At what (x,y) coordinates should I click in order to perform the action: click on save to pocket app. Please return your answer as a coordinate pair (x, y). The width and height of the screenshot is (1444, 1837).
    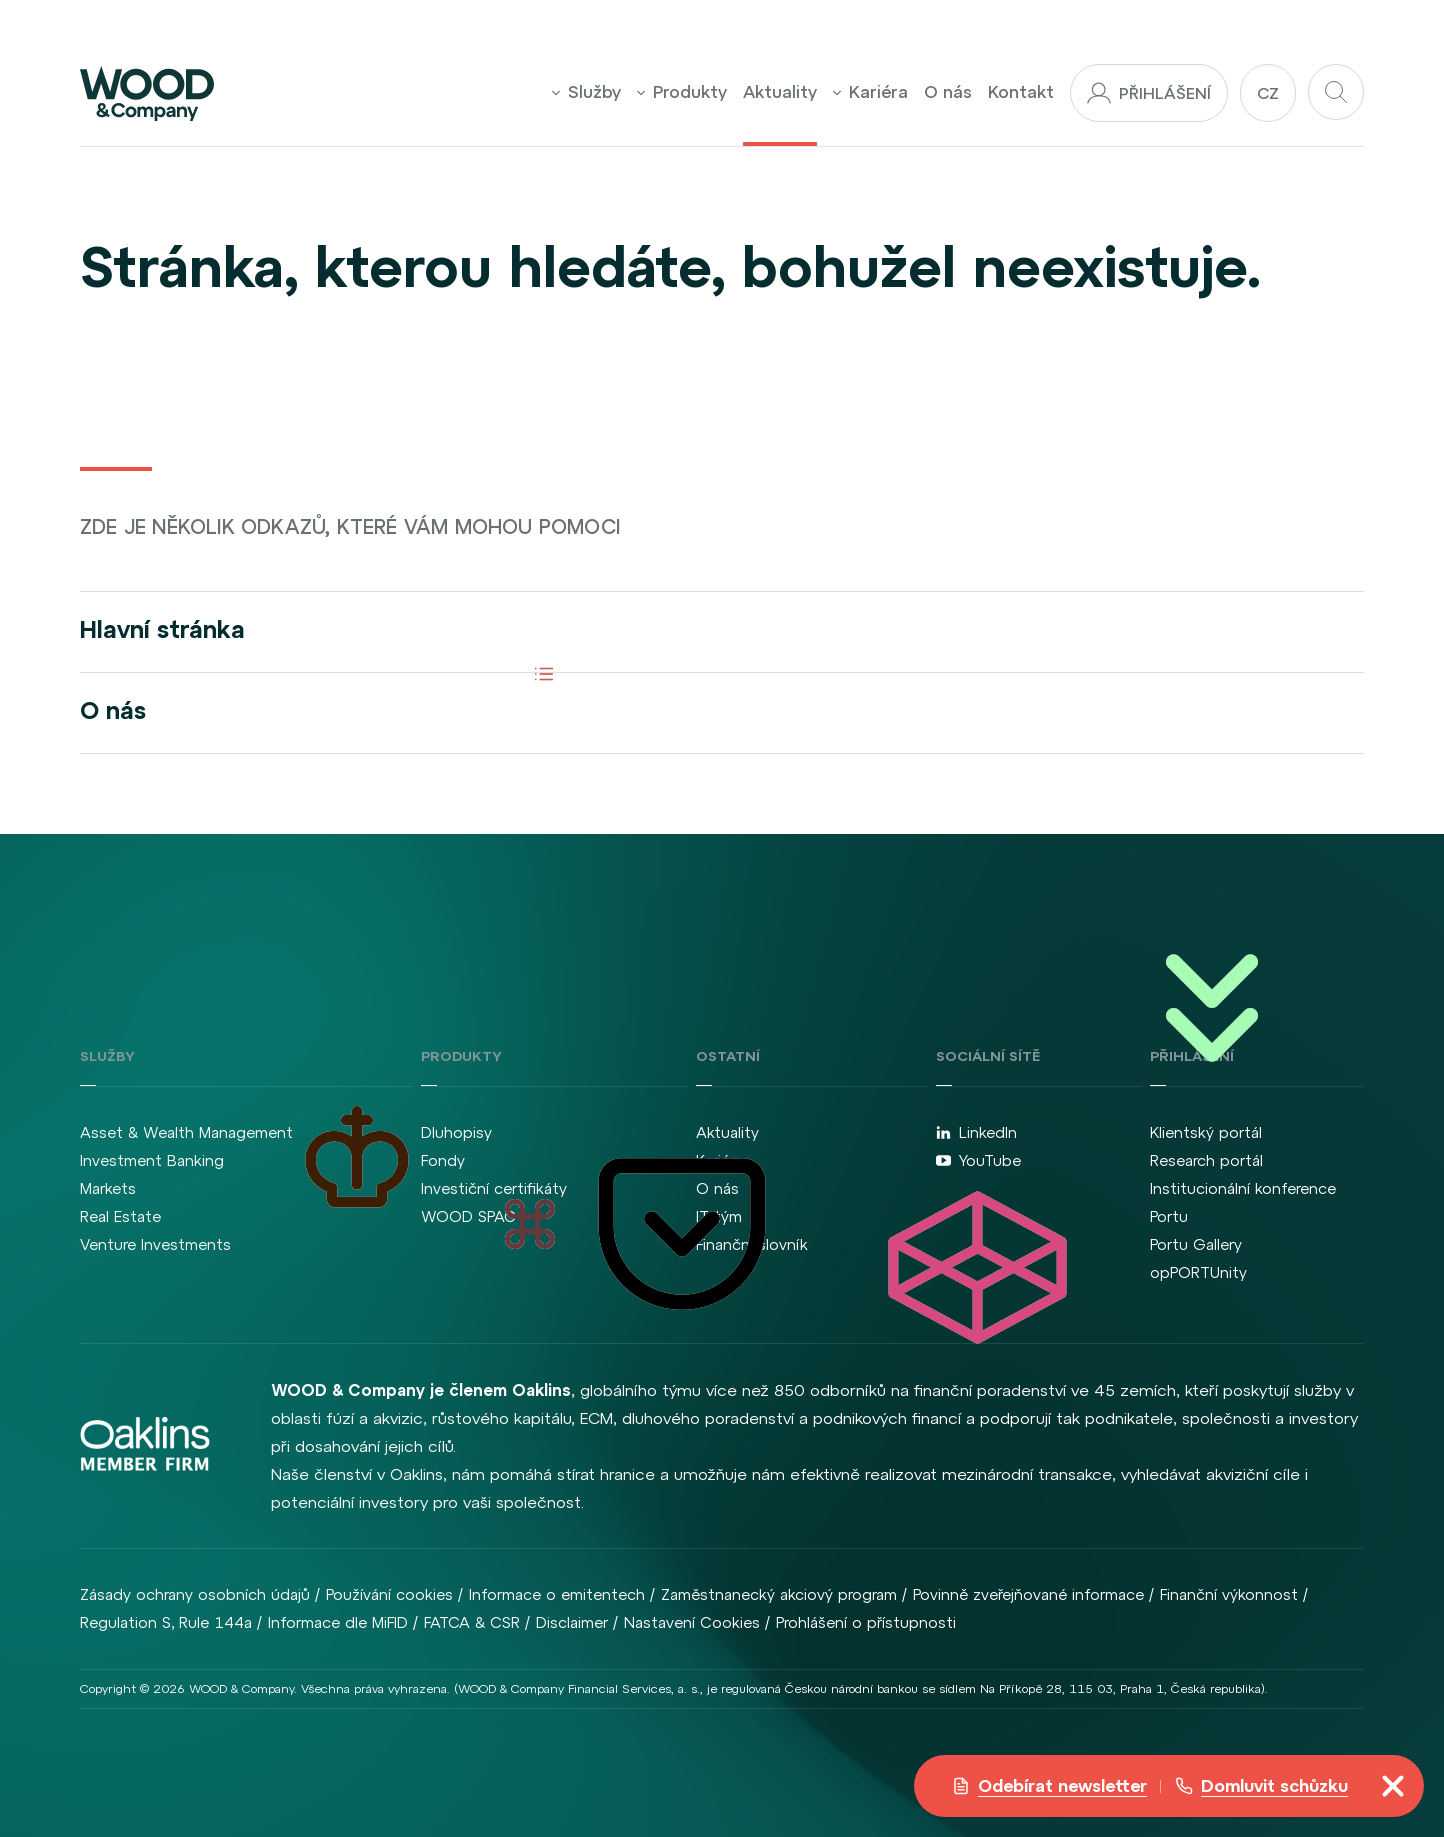
    Looking at the image, I should click on (682, 1234).